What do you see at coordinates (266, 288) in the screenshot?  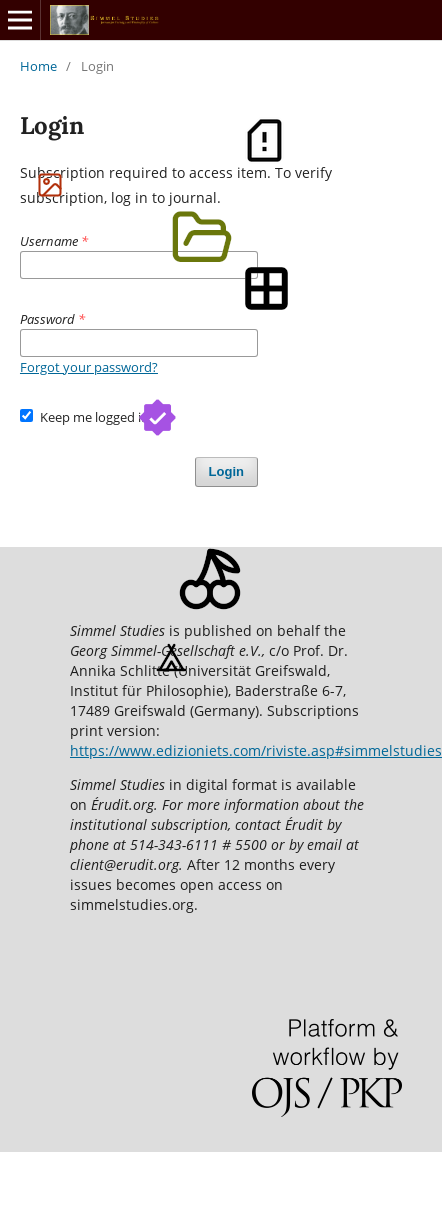 I see `apply borders to all cells in a table` at bounding box center [266, 288].